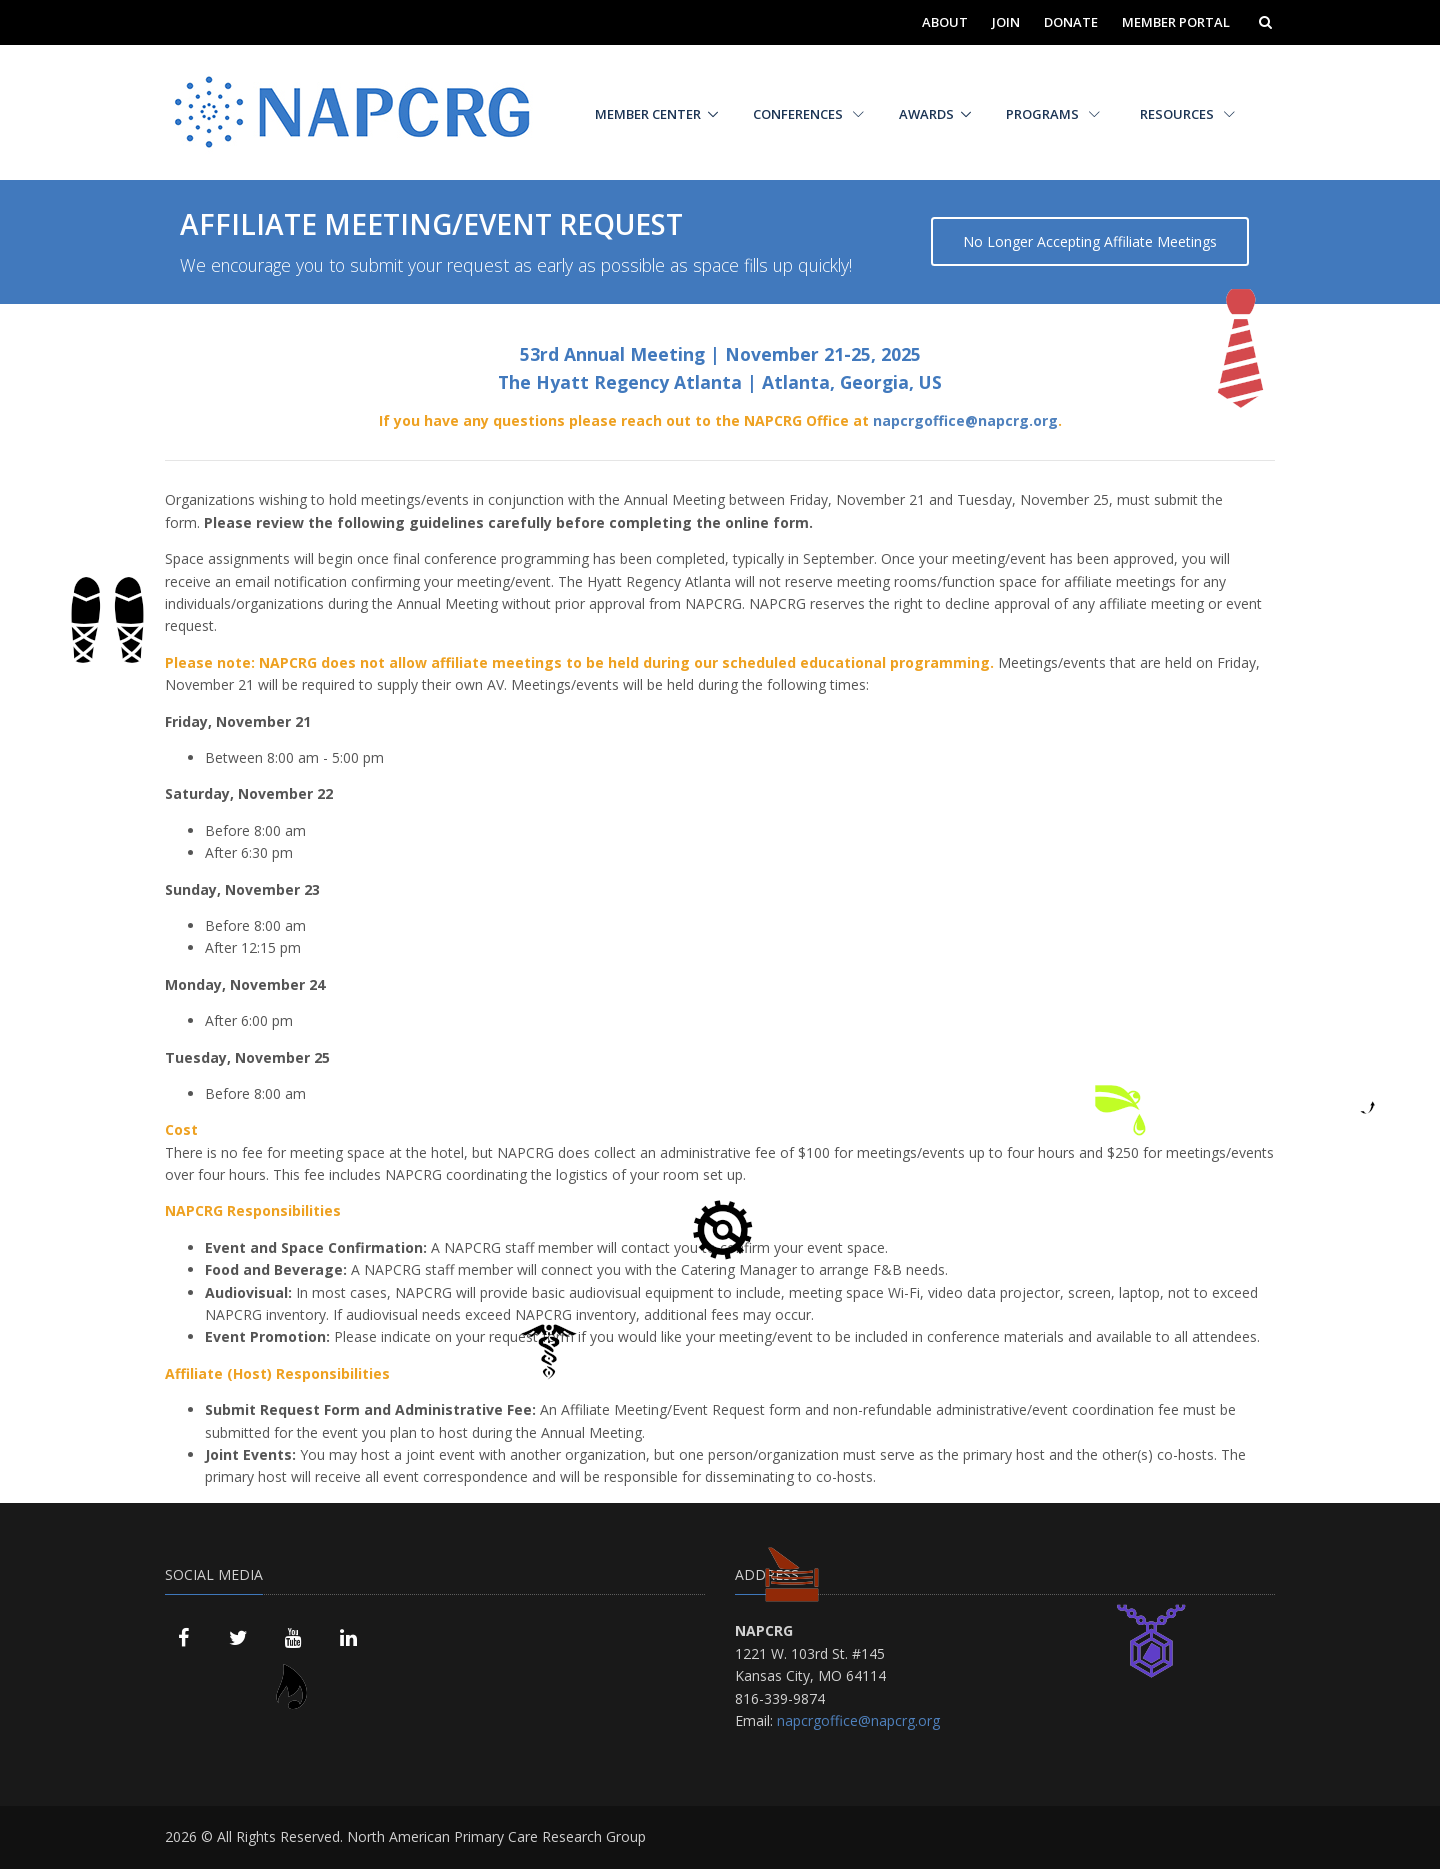 The width and height of the screenshot is (1440, 1869). I want to click on formal or business dress code indicator, so click(1240, 348).